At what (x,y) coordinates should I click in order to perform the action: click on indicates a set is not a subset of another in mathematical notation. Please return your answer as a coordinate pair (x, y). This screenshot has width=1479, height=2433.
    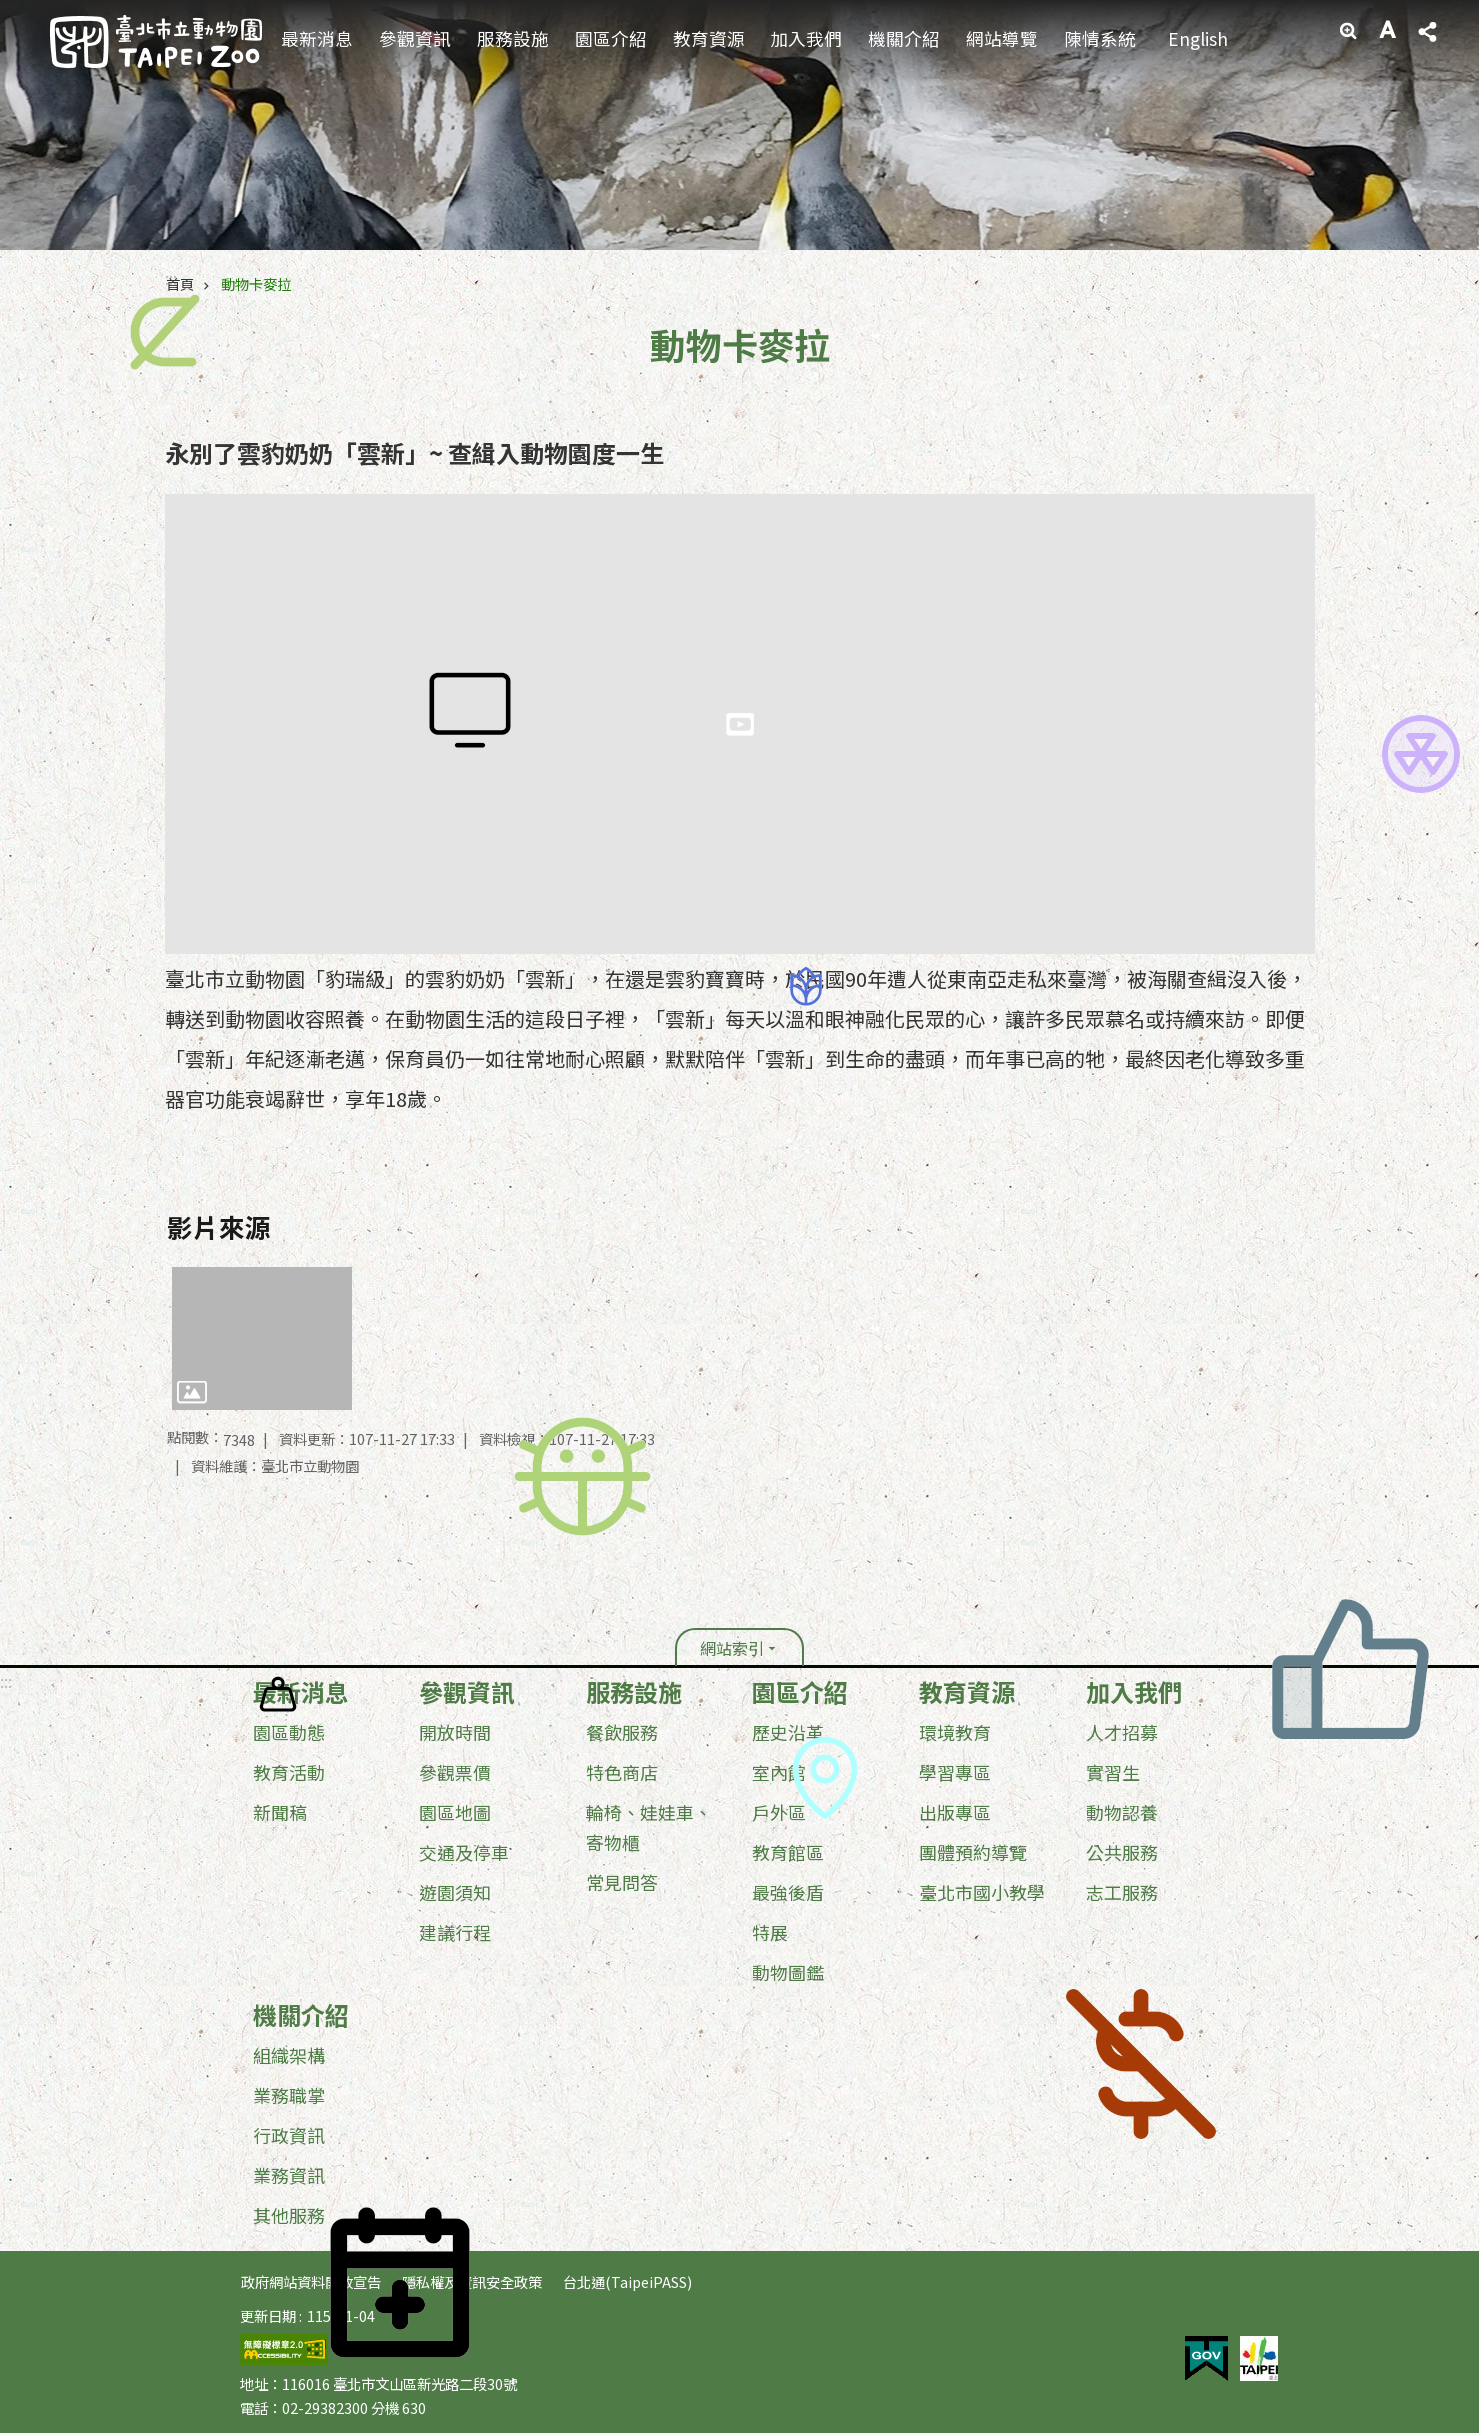
    Looking at the image, I should click on (165, 332).